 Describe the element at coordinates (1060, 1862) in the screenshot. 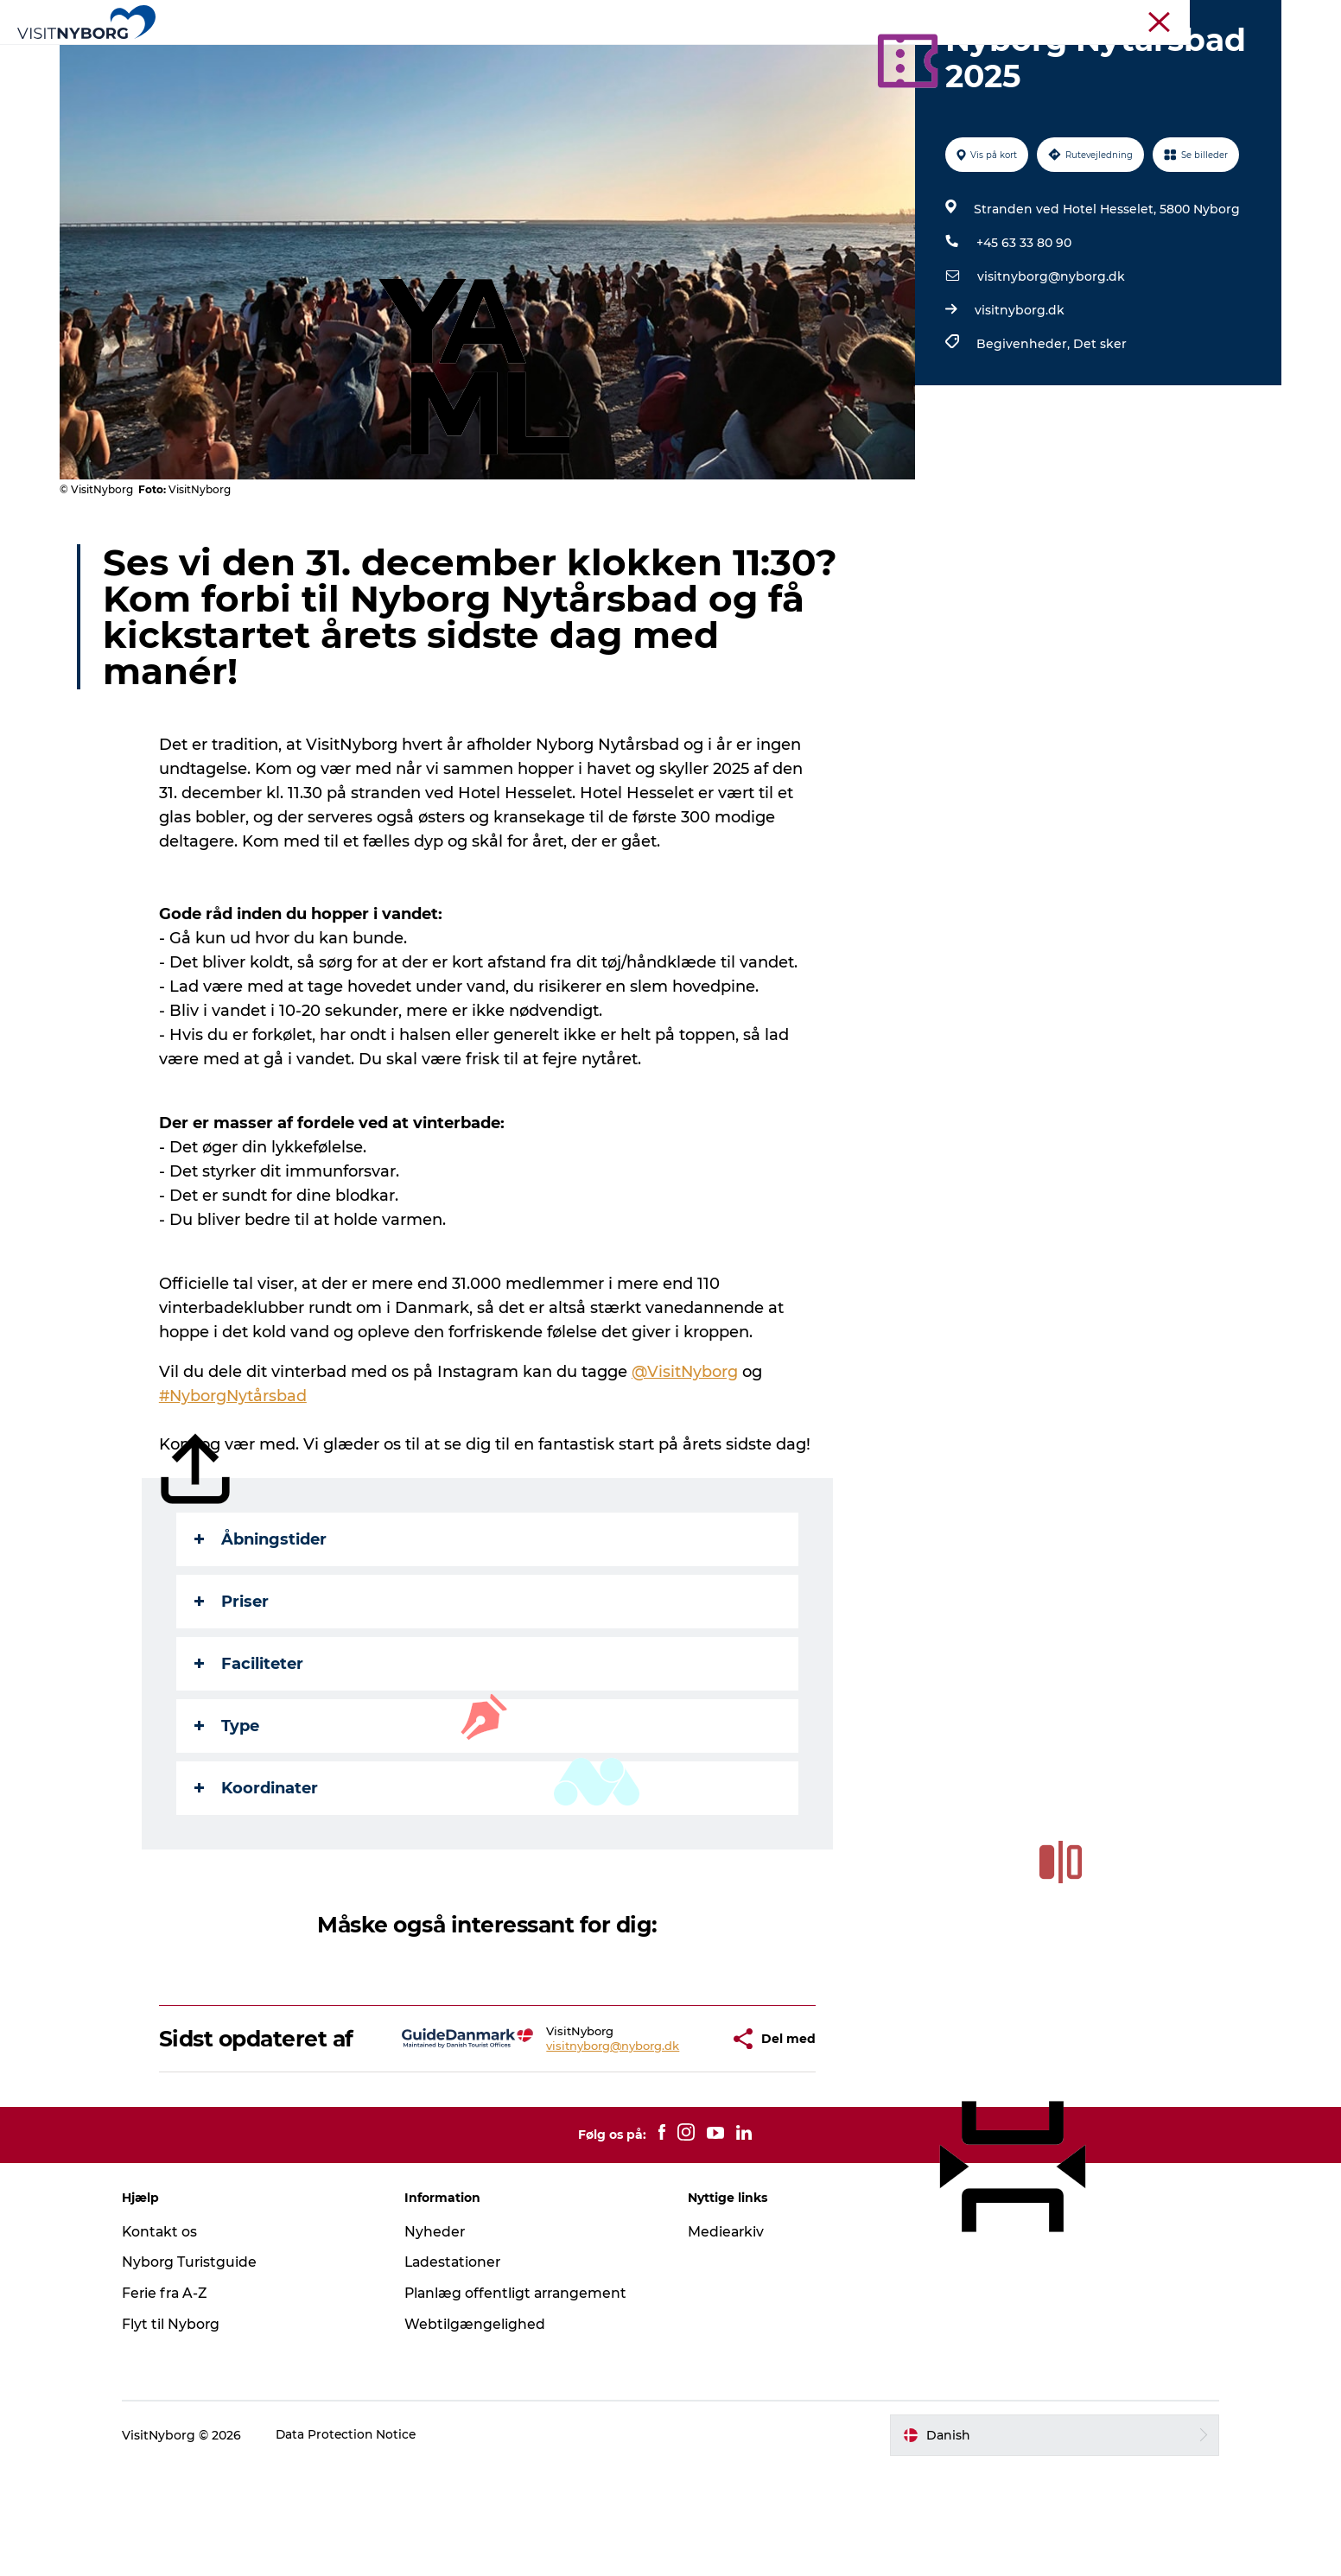

I see `flip image horizontally` at that location.